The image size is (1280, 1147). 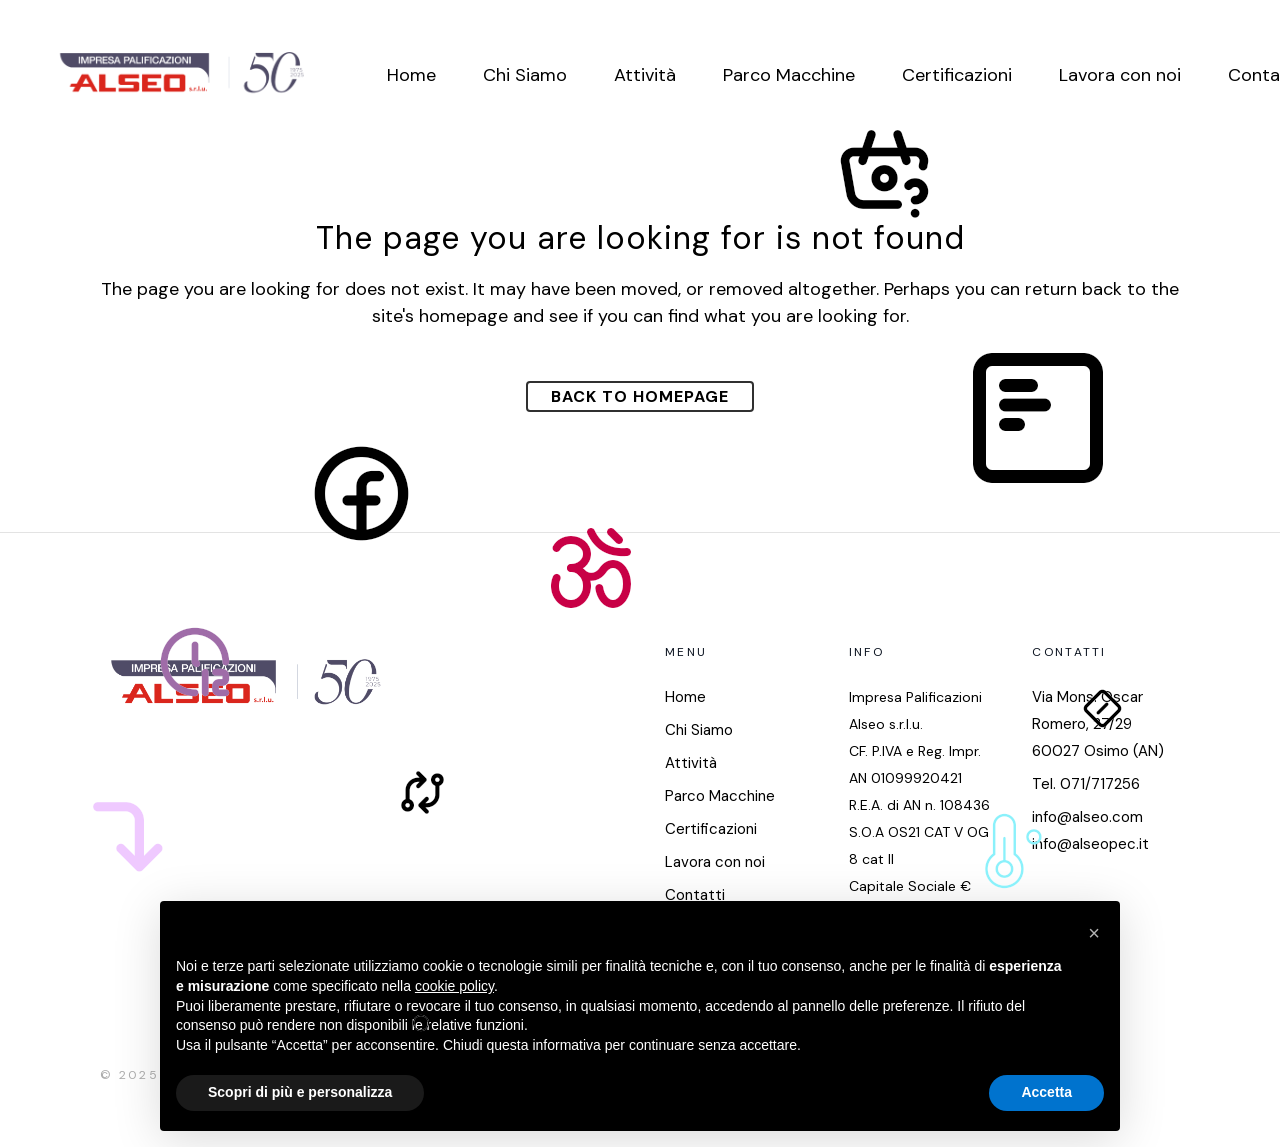 I want to click on indicates hinduism or hindu-related content, so click(x=591, y=568).